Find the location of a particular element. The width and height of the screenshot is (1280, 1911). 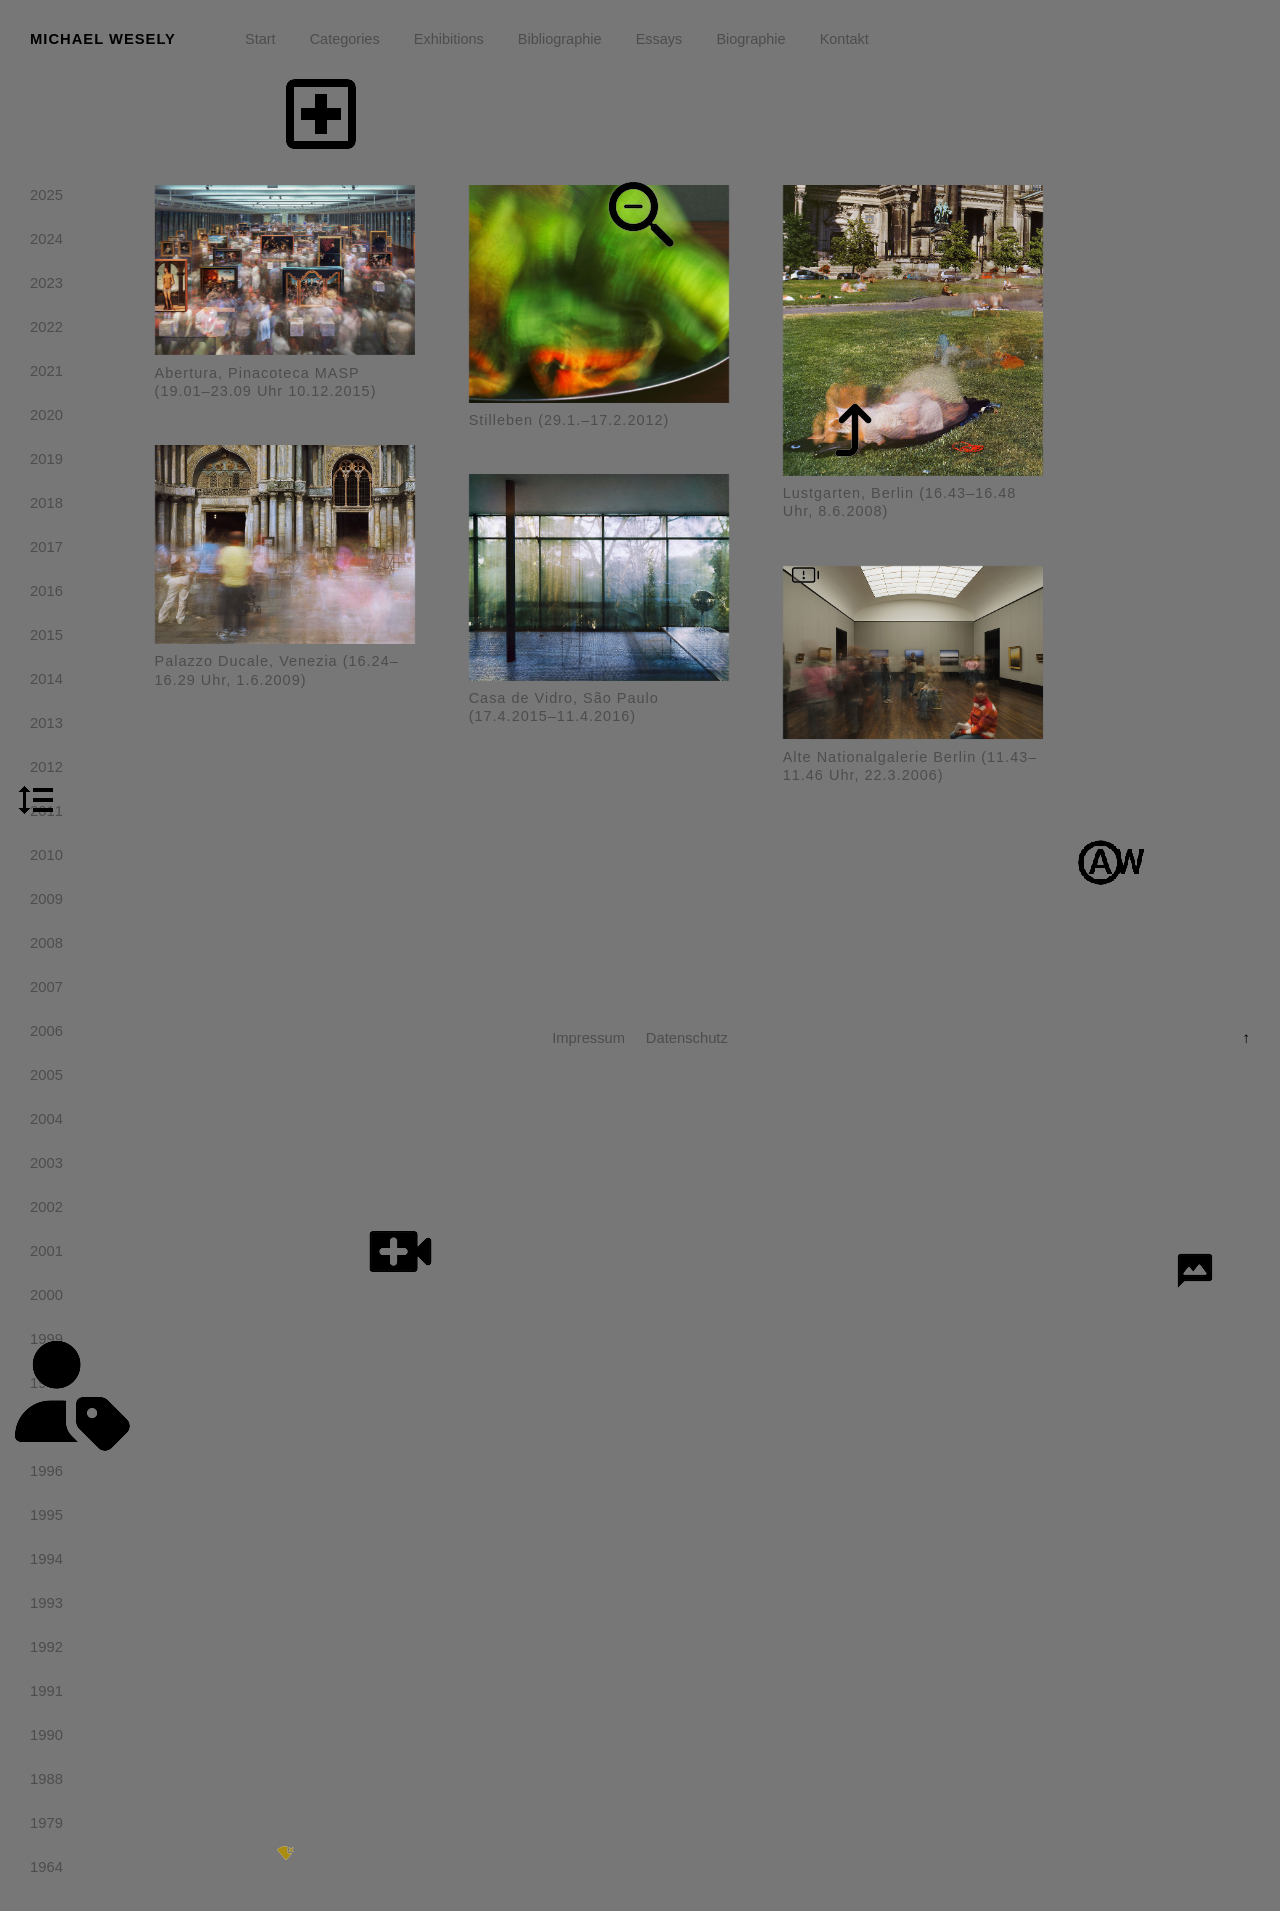

indicates no wifi connection available is located at coordinates (286, 1853).